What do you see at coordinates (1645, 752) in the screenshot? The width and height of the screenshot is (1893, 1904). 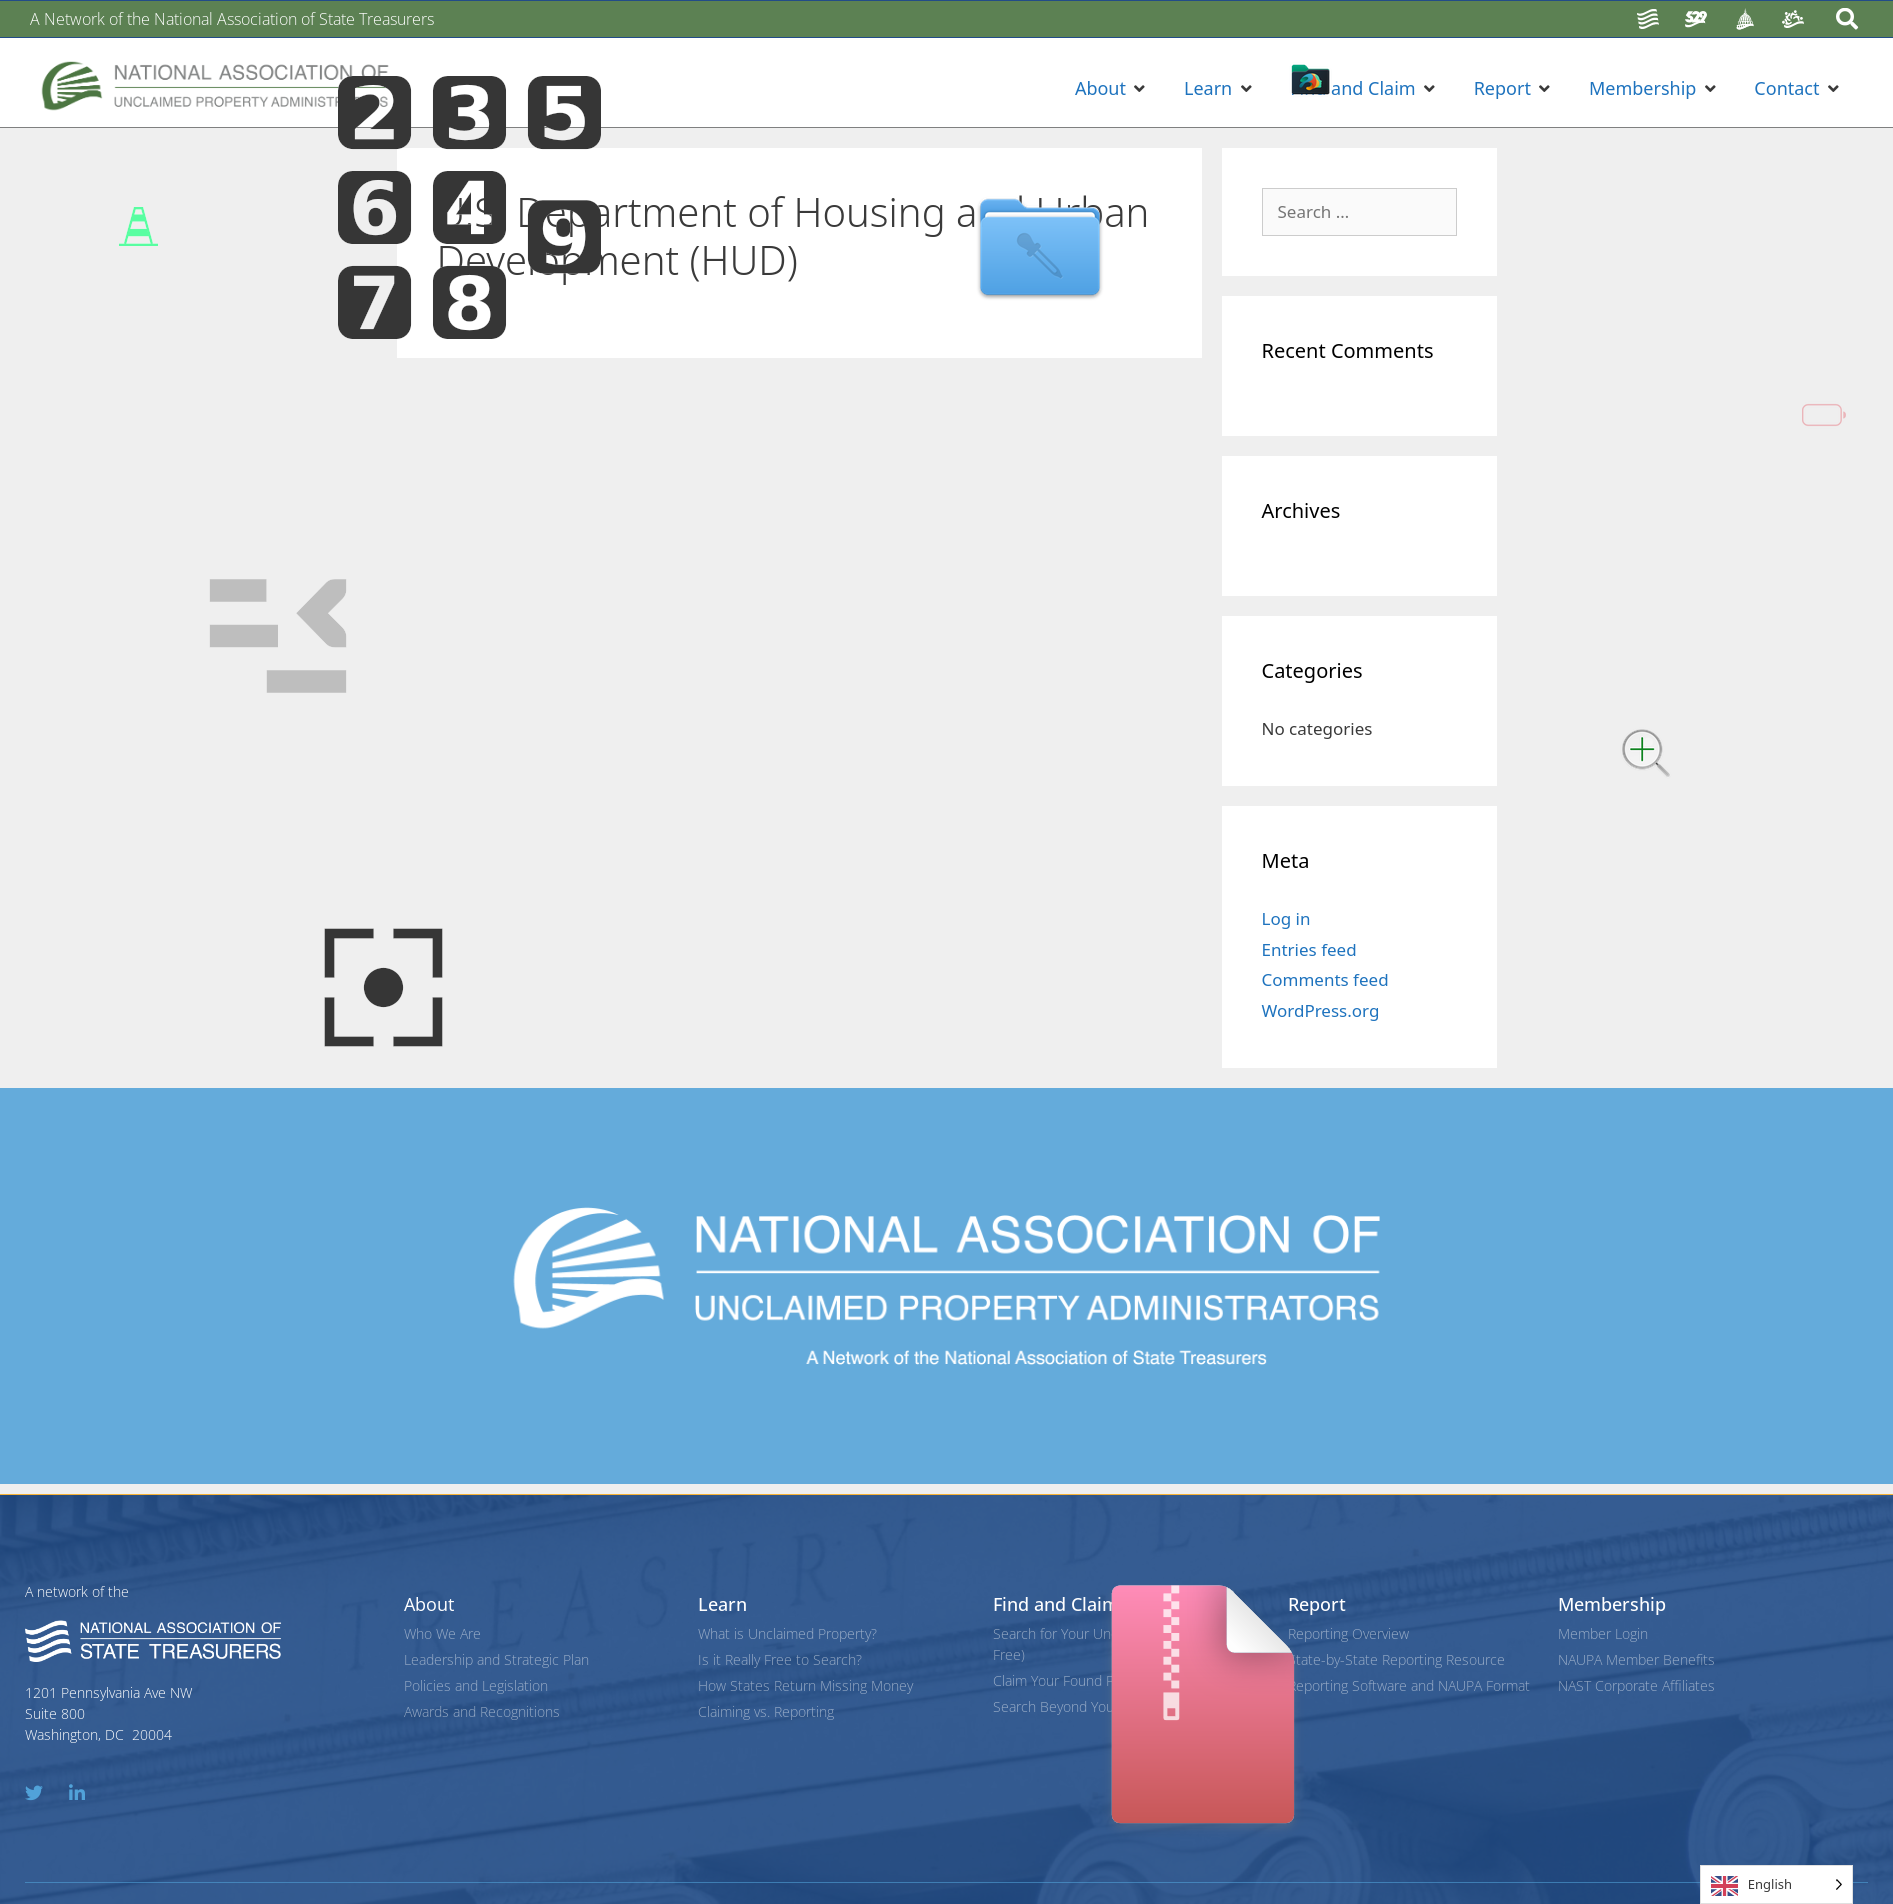 I see `zoom in on the current view` at bounding box center [1645, 752].